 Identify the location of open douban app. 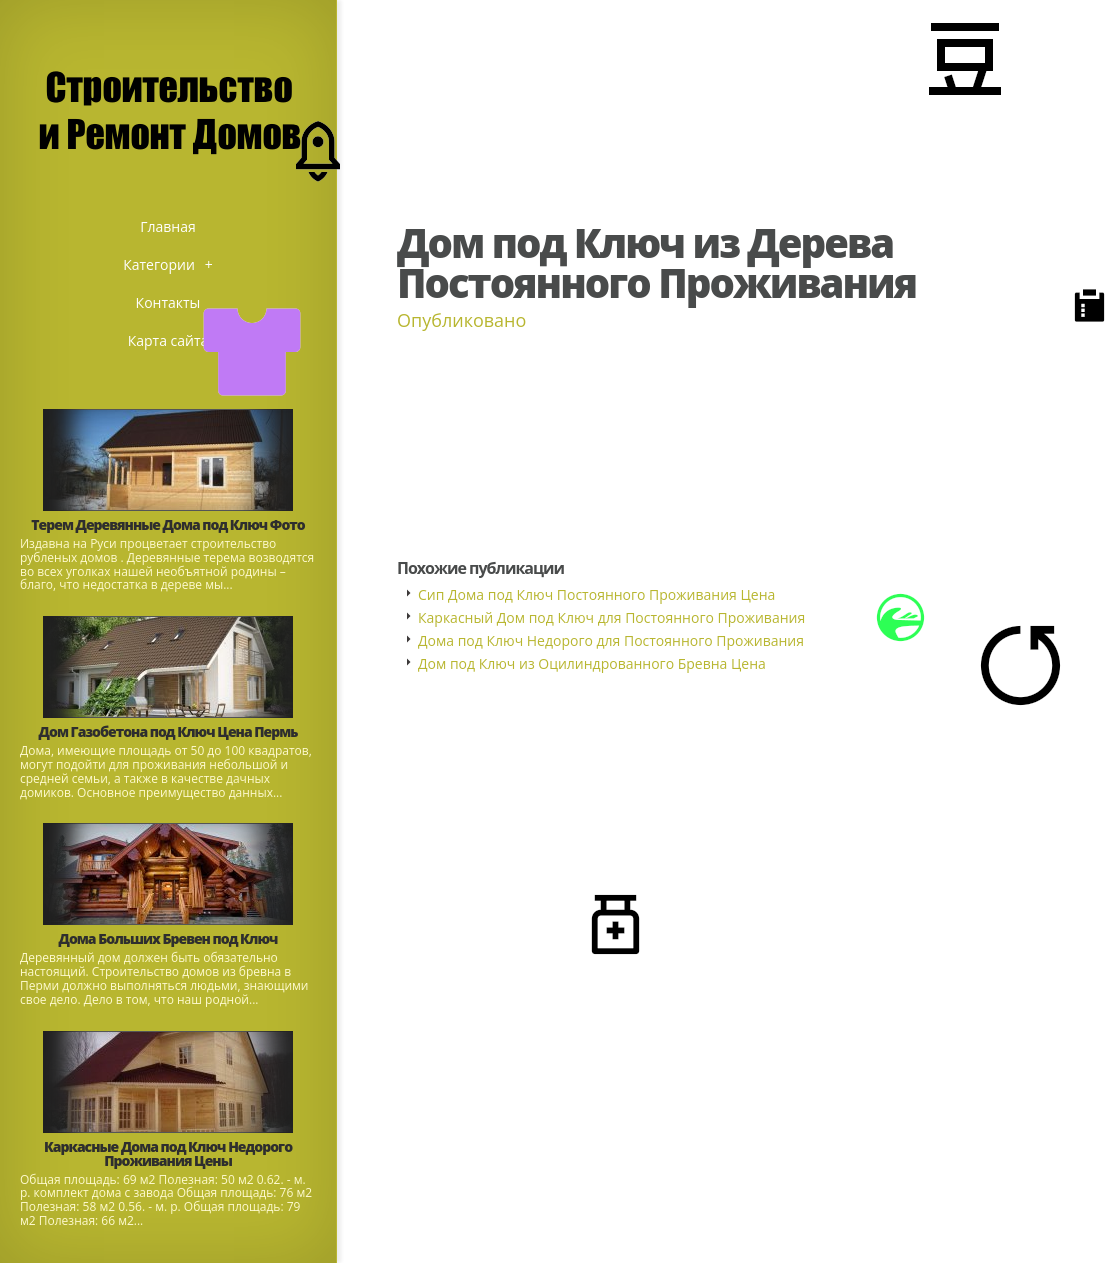
(965, 59).